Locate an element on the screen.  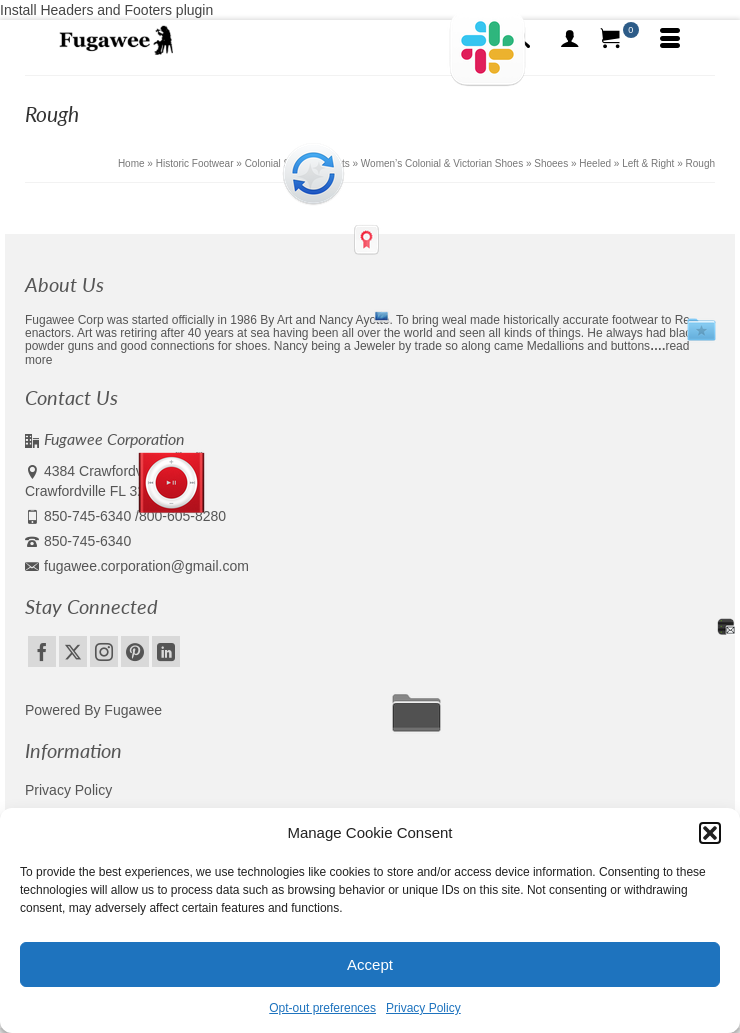
open Slack is located at coordinates (487, 47).